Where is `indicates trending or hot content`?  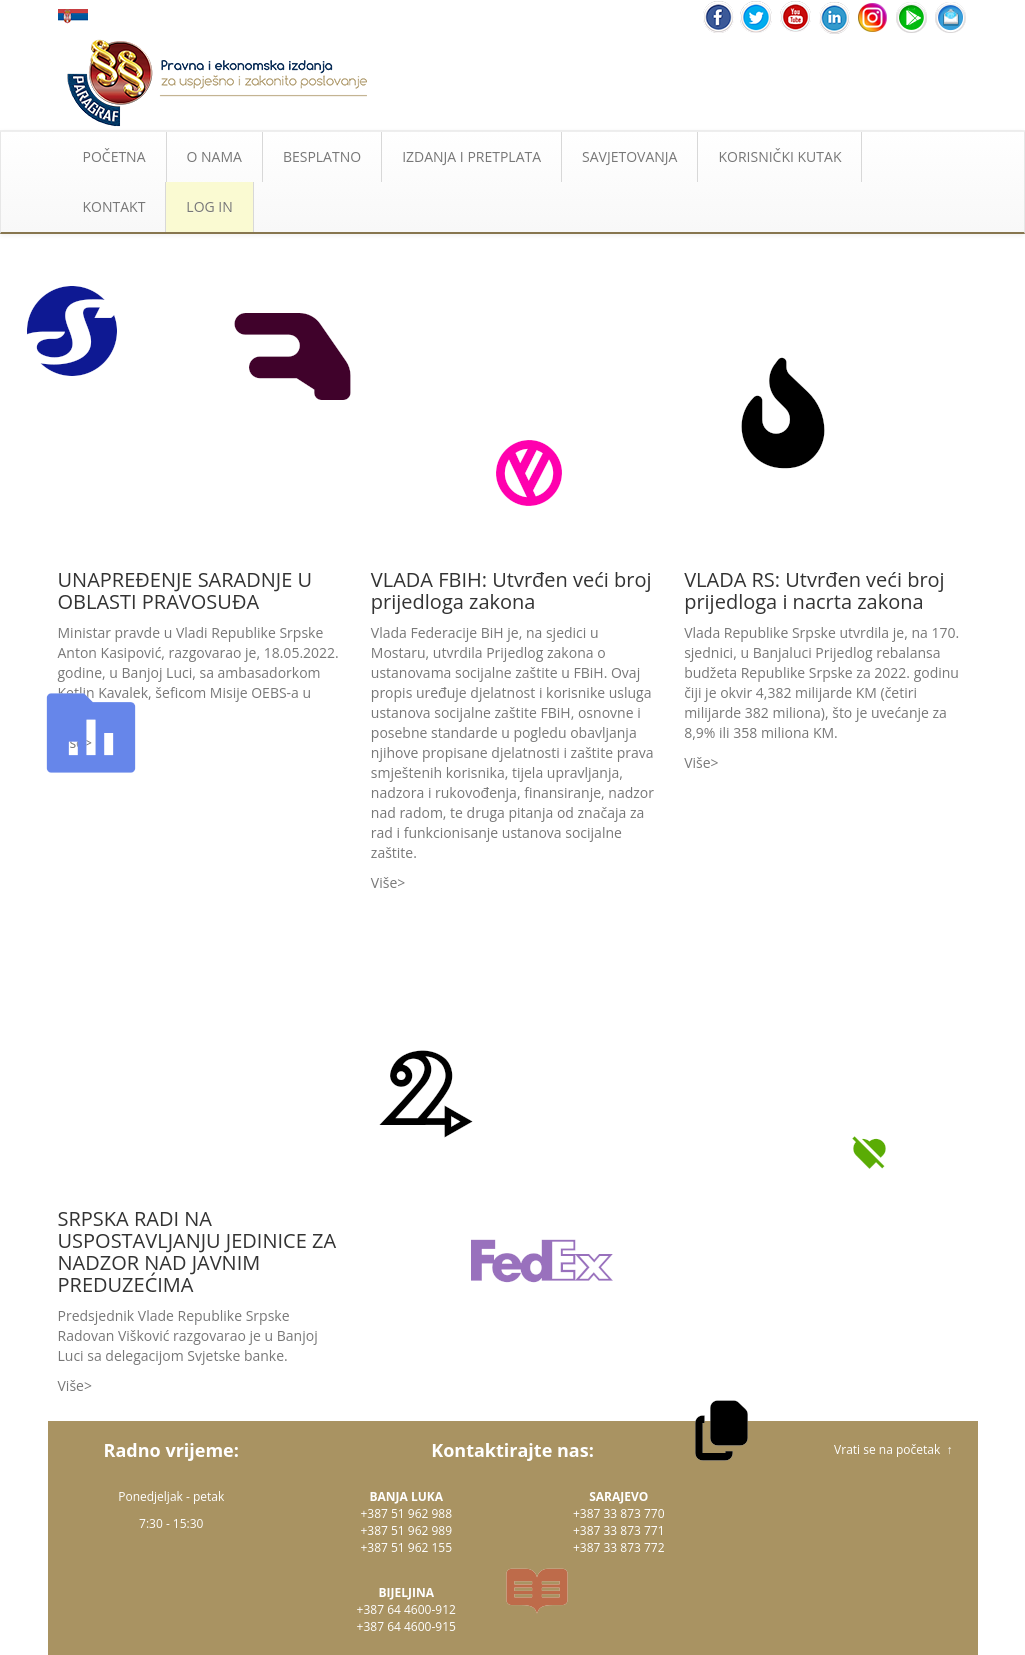
indicates trending or hot content is located at coordinates (783, 413).